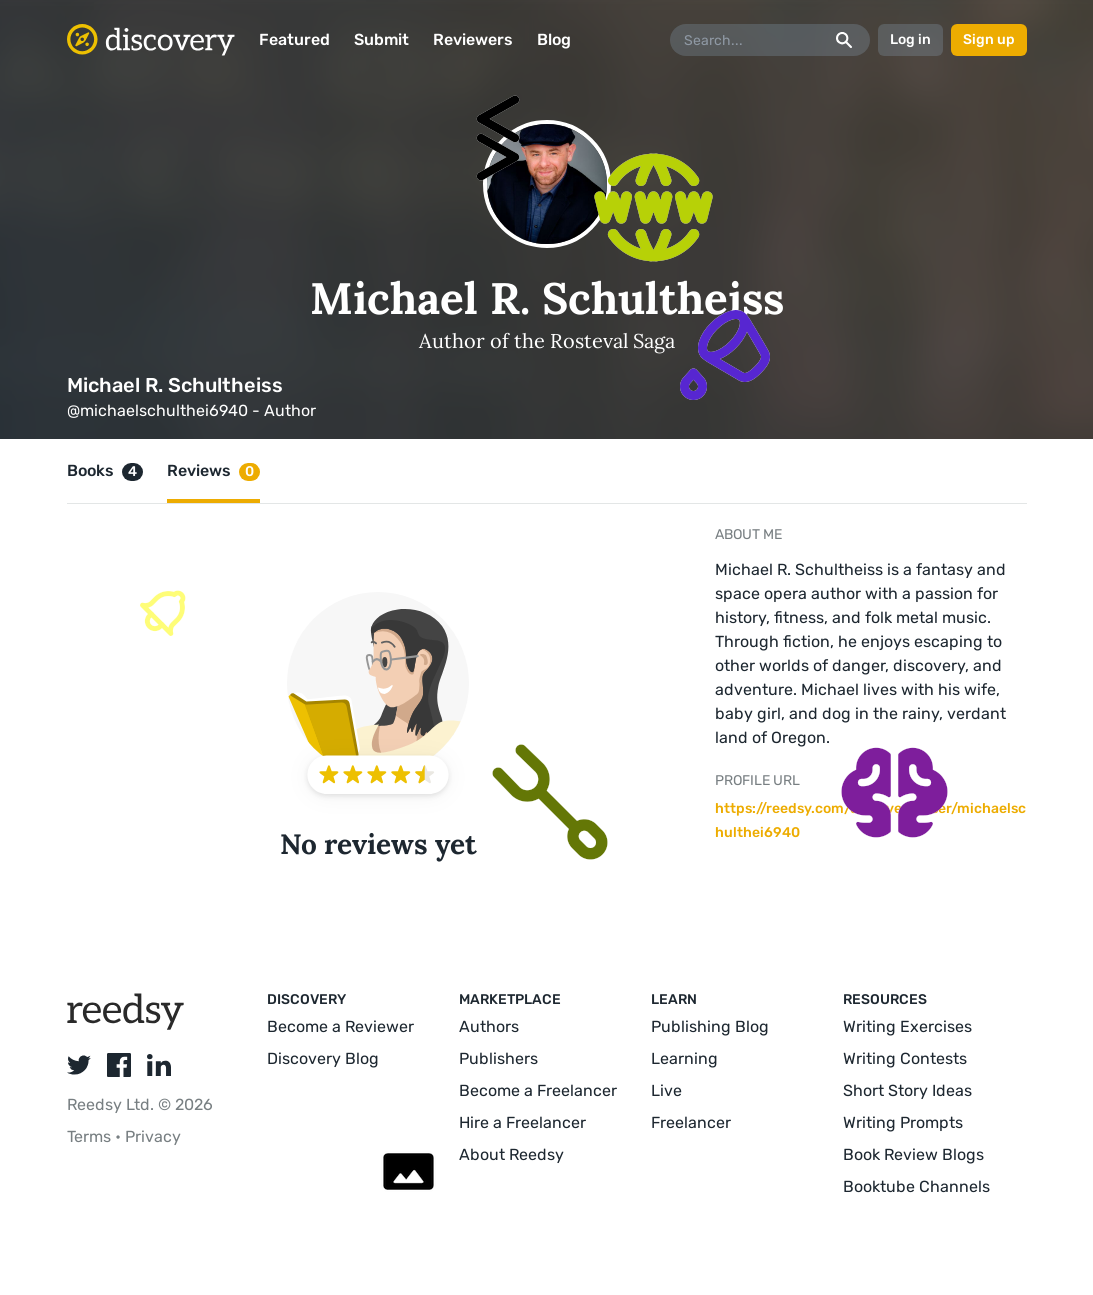 Image resolution: width=1093 pixels, height=1295 pixels. What do you see at coordinates (163, 613) in the screenshot?
I see `active notification alert` at bounding box center [163, 613].